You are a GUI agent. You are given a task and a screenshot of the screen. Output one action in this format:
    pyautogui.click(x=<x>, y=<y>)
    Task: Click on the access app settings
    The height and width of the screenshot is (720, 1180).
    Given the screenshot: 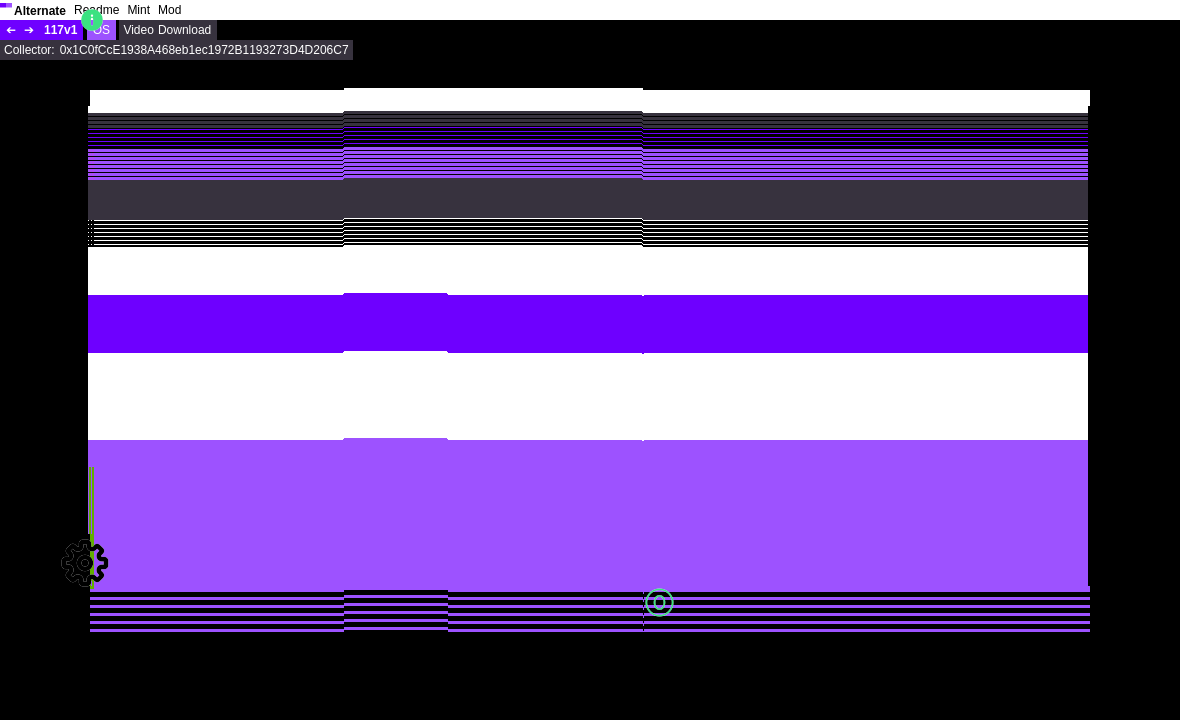 What is the action you would take?
    pyautogui.click(x=85, y=563)
    